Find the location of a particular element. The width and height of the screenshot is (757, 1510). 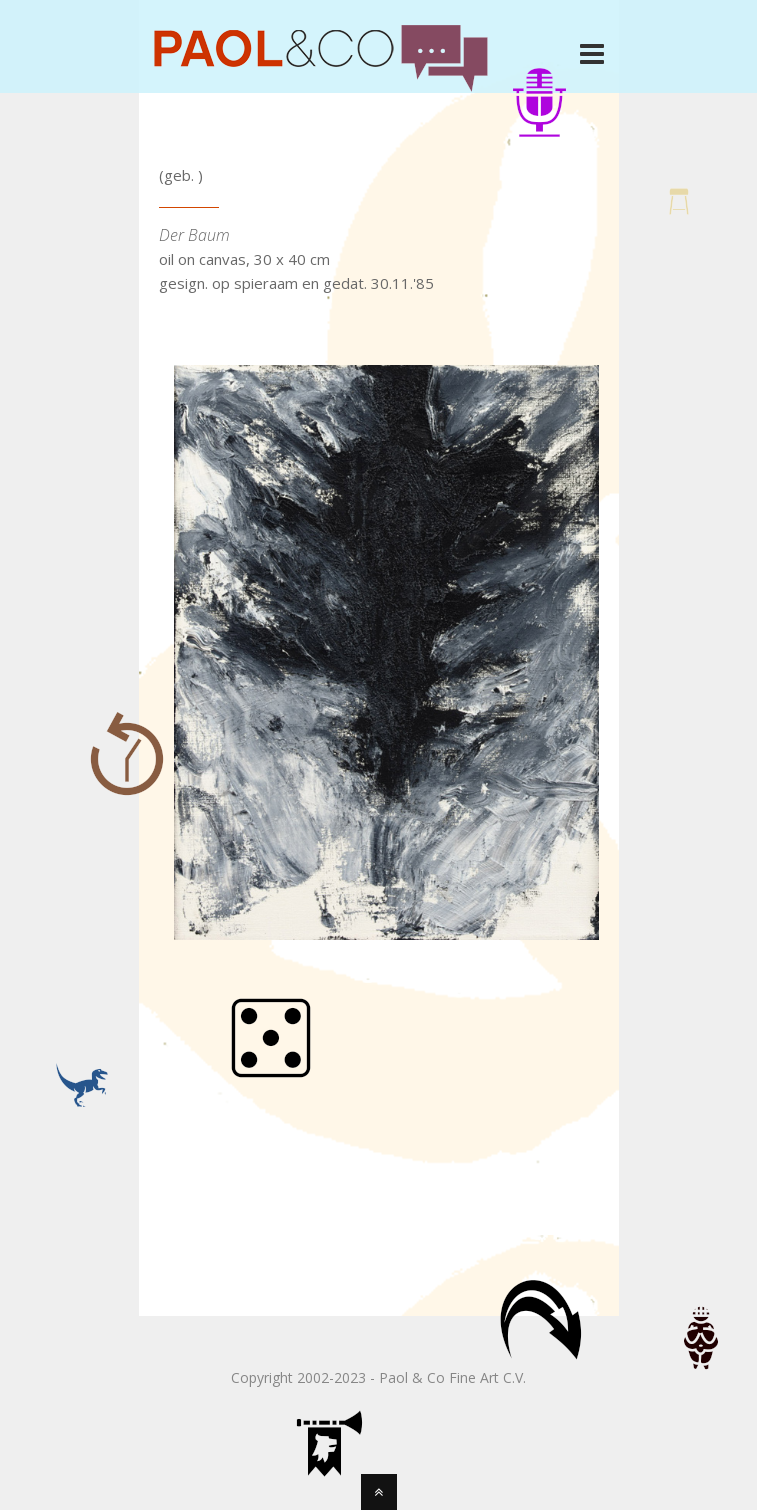

bar seating or stool furniture option is located at coordinates (679, 201).